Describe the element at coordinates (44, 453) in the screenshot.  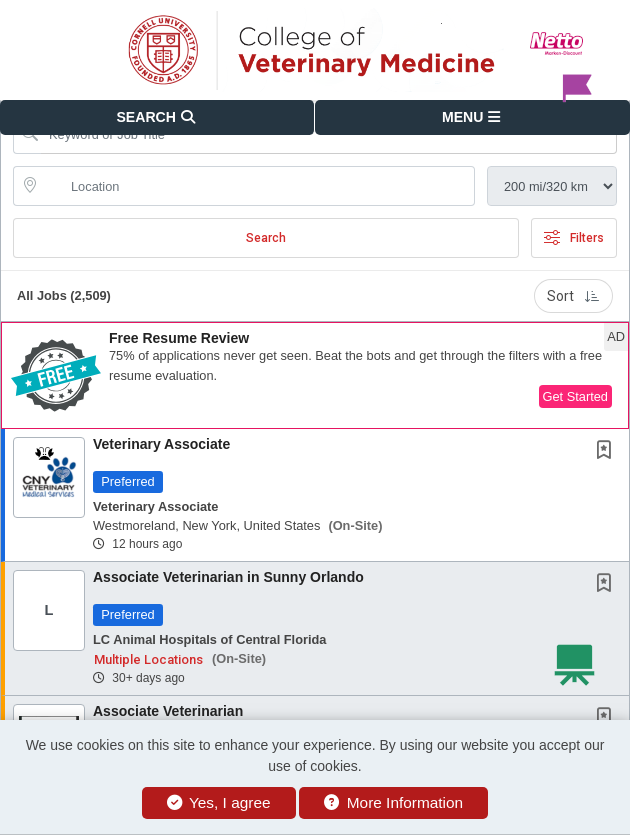
I see `open homarr dashboard` at that location.